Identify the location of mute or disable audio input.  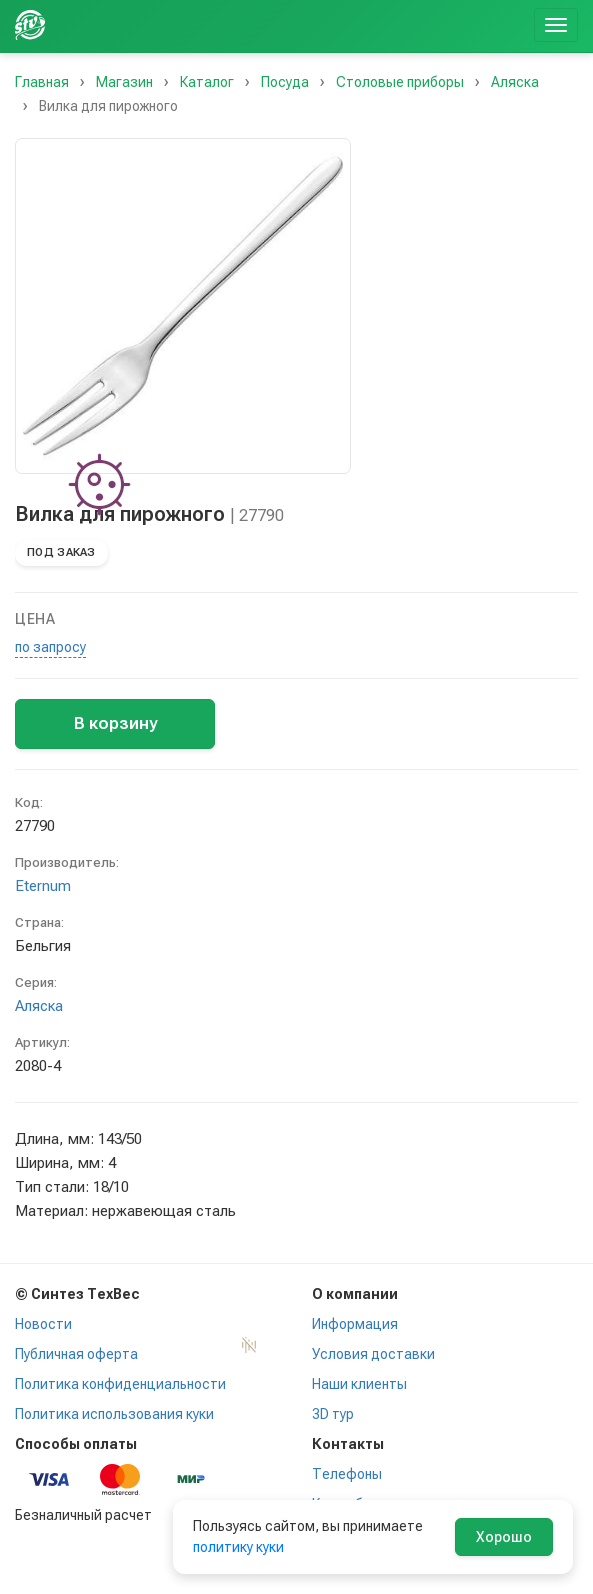
(249, 1345).